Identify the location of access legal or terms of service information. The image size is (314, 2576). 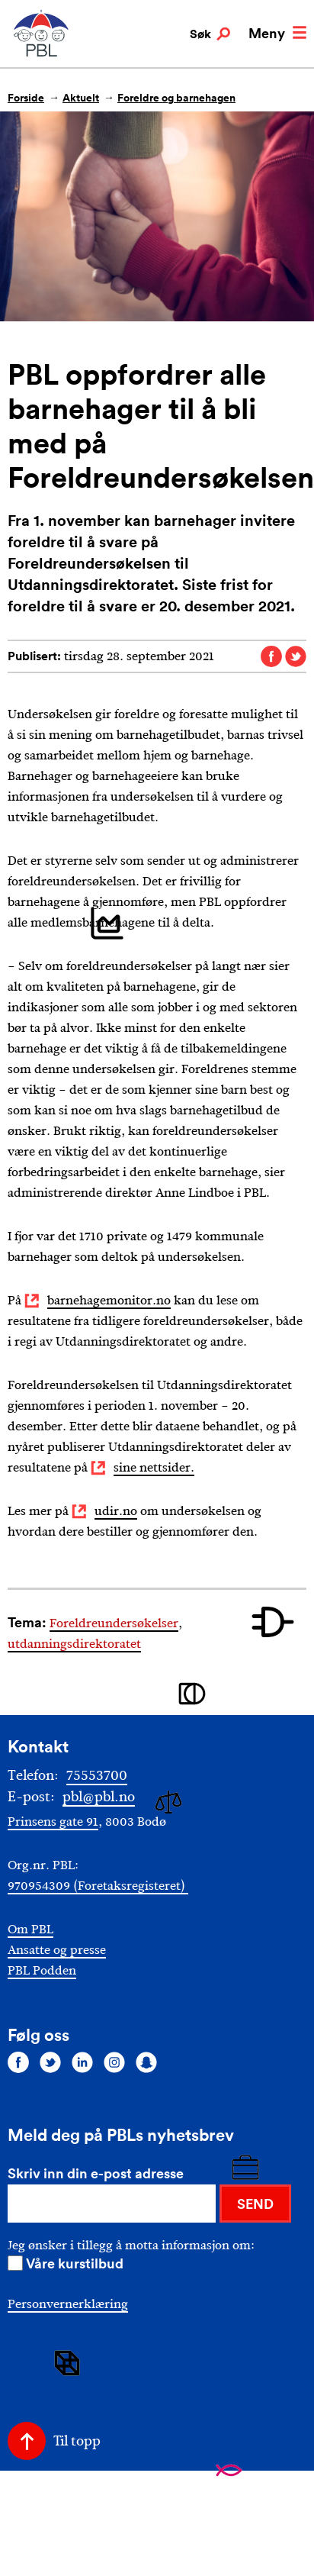
(168, 1802).